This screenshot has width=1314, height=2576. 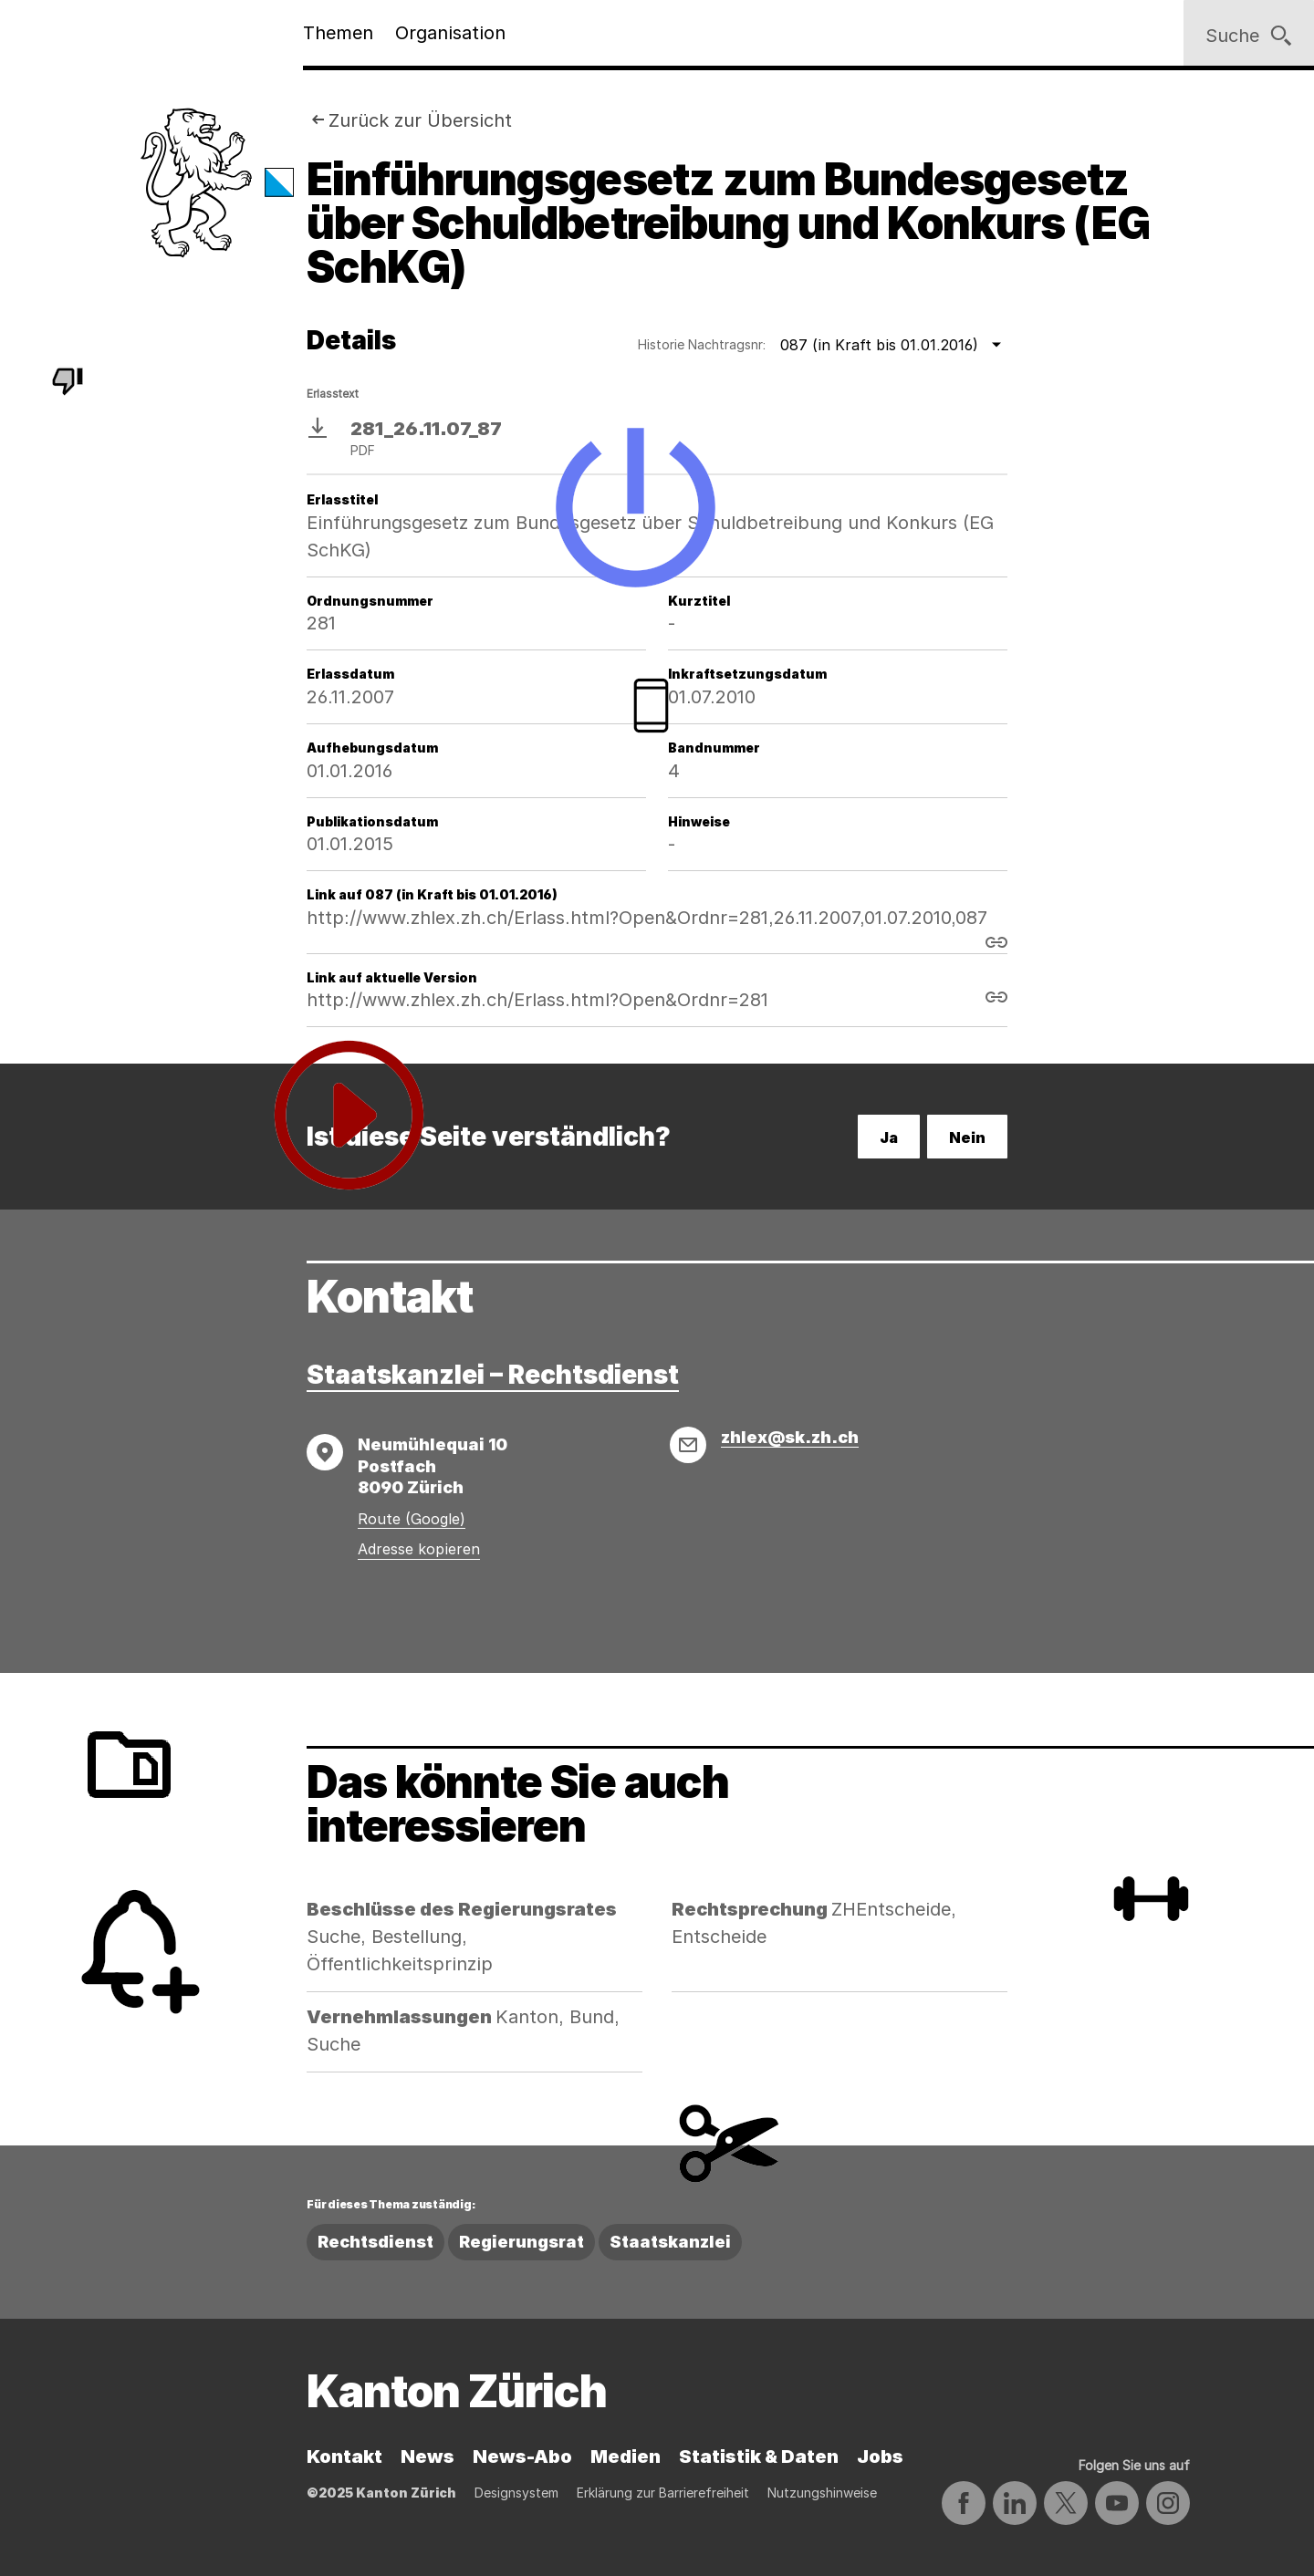 What do you see at coordinates (1151, 1898) in the screenshot?
I see `access workout or fitness features` at bounding box center [1151, 1898].